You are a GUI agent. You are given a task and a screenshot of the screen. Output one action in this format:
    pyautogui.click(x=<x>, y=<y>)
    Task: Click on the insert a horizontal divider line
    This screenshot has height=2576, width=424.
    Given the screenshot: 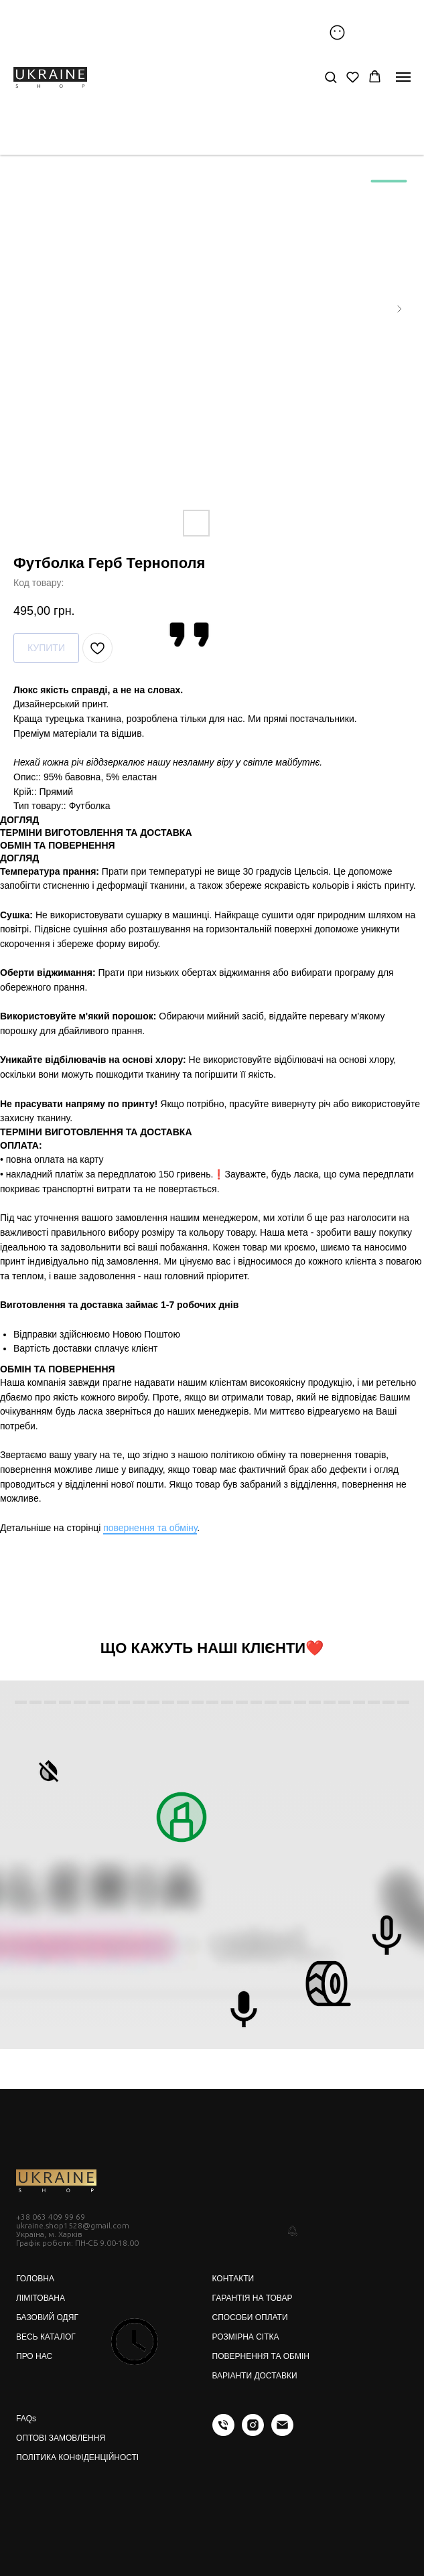 What is the action you would take?
    pyautogui.click(x=388, y=180)
    